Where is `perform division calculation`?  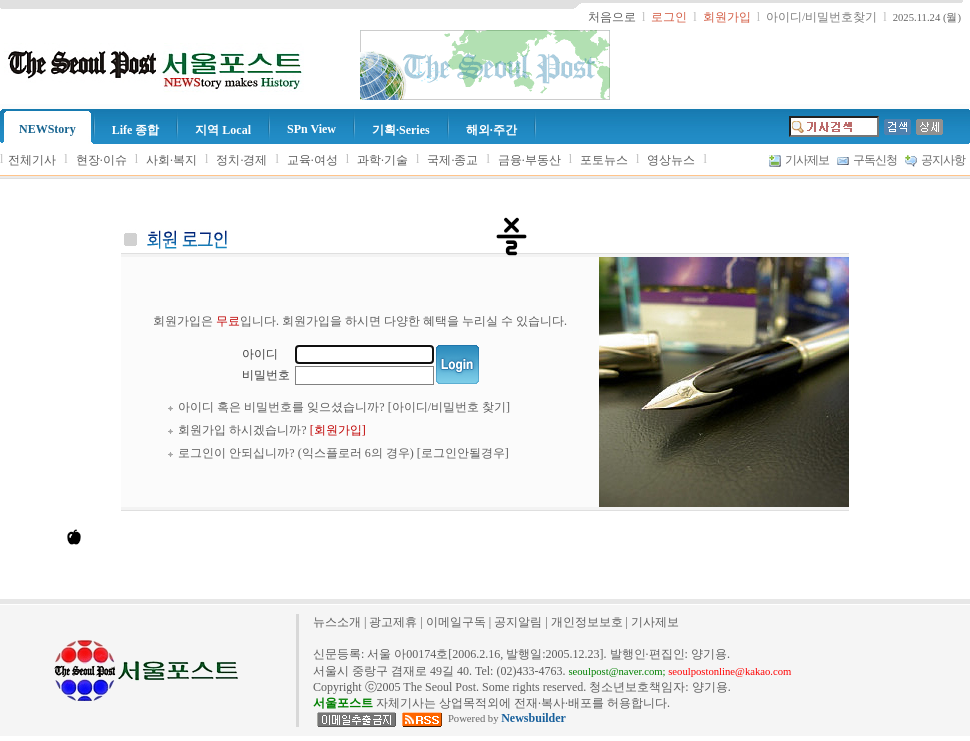
perform division calculation is located at coordinates (511, 236).